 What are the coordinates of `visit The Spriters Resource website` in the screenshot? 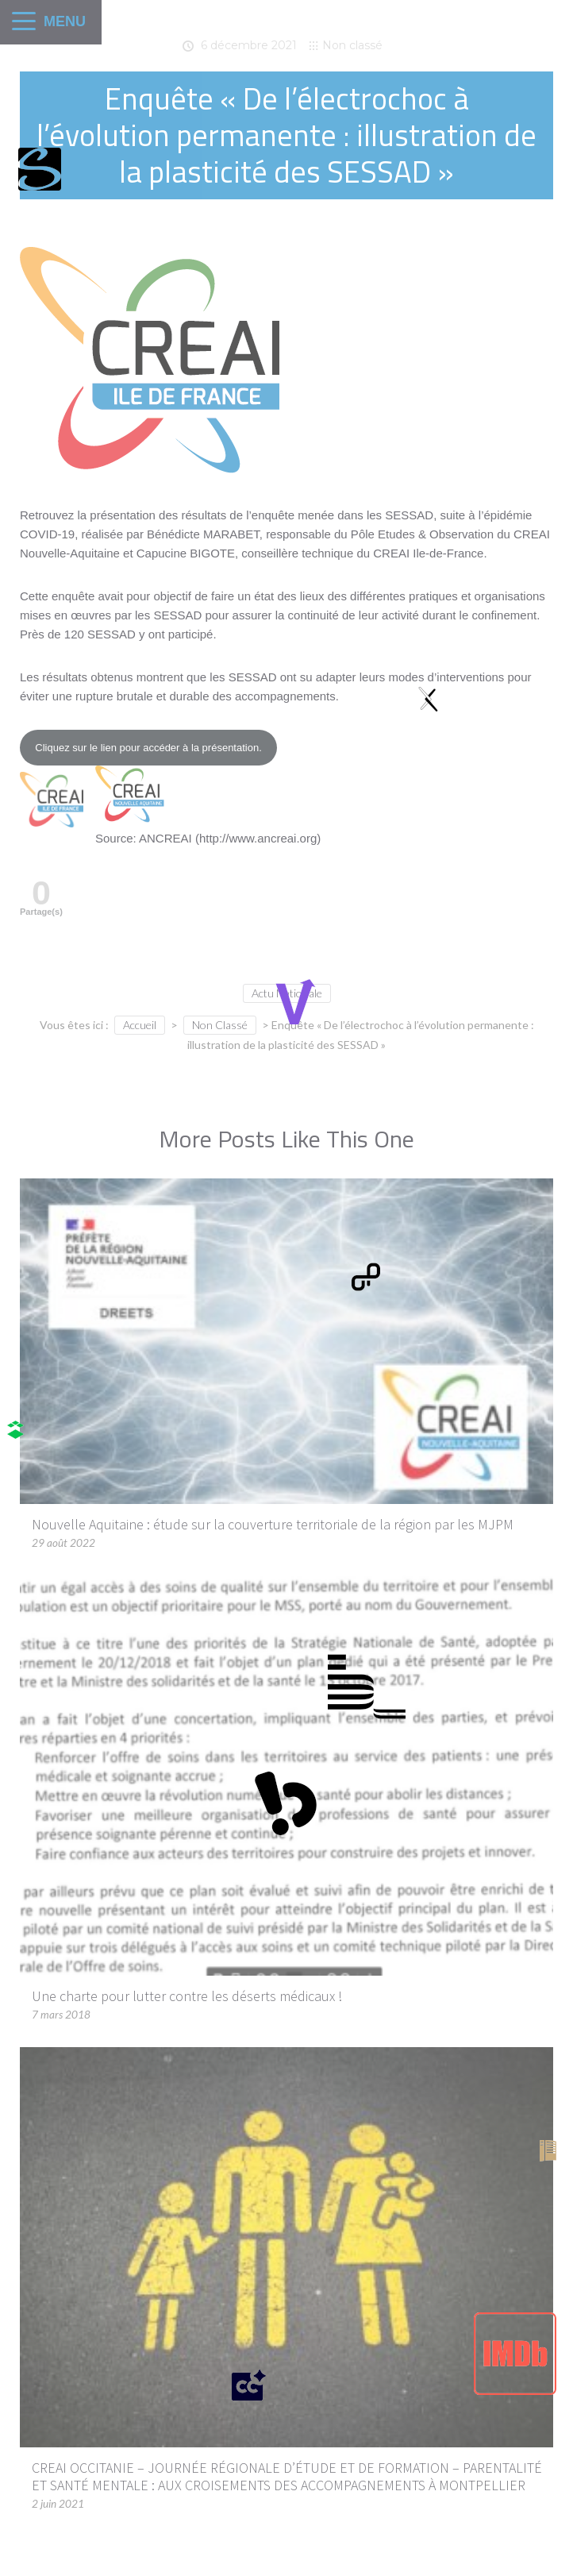 It's located at (40, 169).